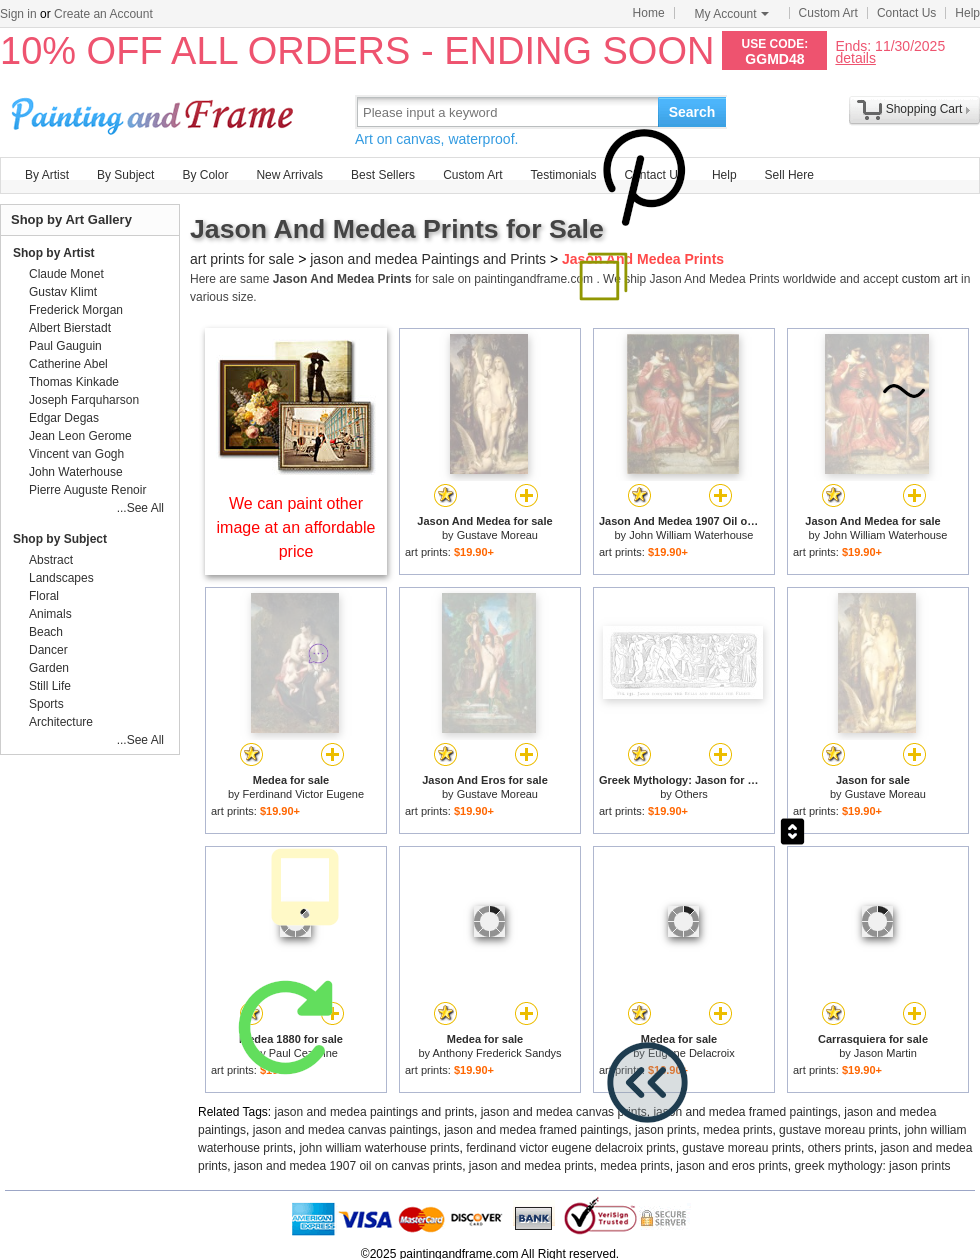  I want to click on indicates approximate or similar value, so click(904, 391).